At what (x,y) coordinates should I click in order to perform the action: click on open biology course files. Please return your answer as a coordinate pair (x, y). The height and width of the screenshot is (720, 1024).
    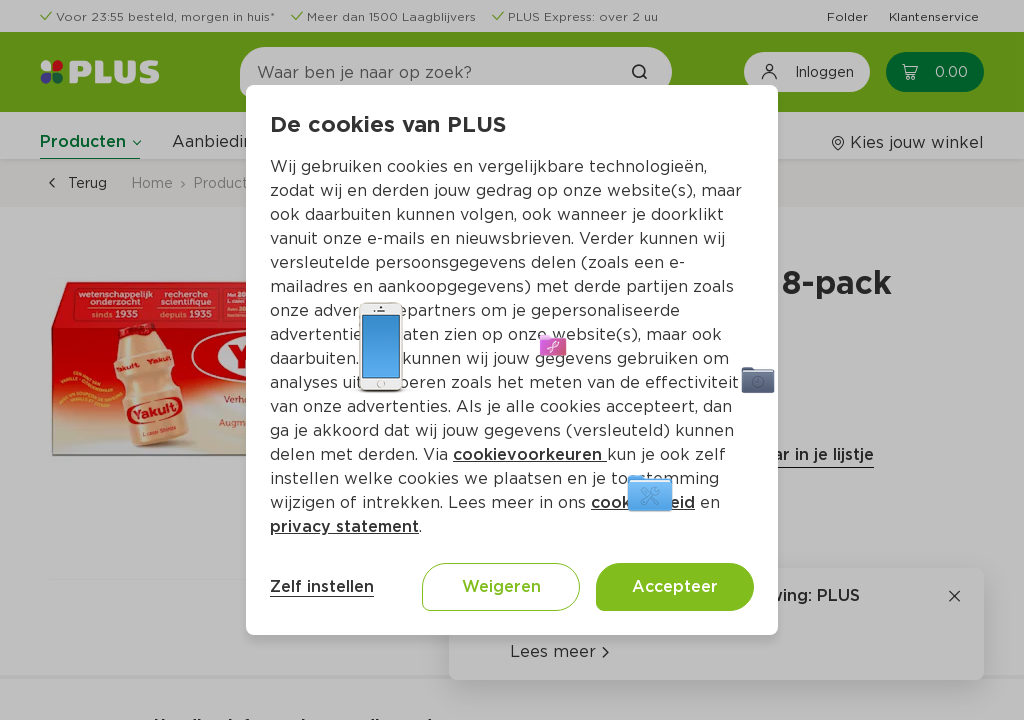
    Looking at the image, I should click on (553, 346).